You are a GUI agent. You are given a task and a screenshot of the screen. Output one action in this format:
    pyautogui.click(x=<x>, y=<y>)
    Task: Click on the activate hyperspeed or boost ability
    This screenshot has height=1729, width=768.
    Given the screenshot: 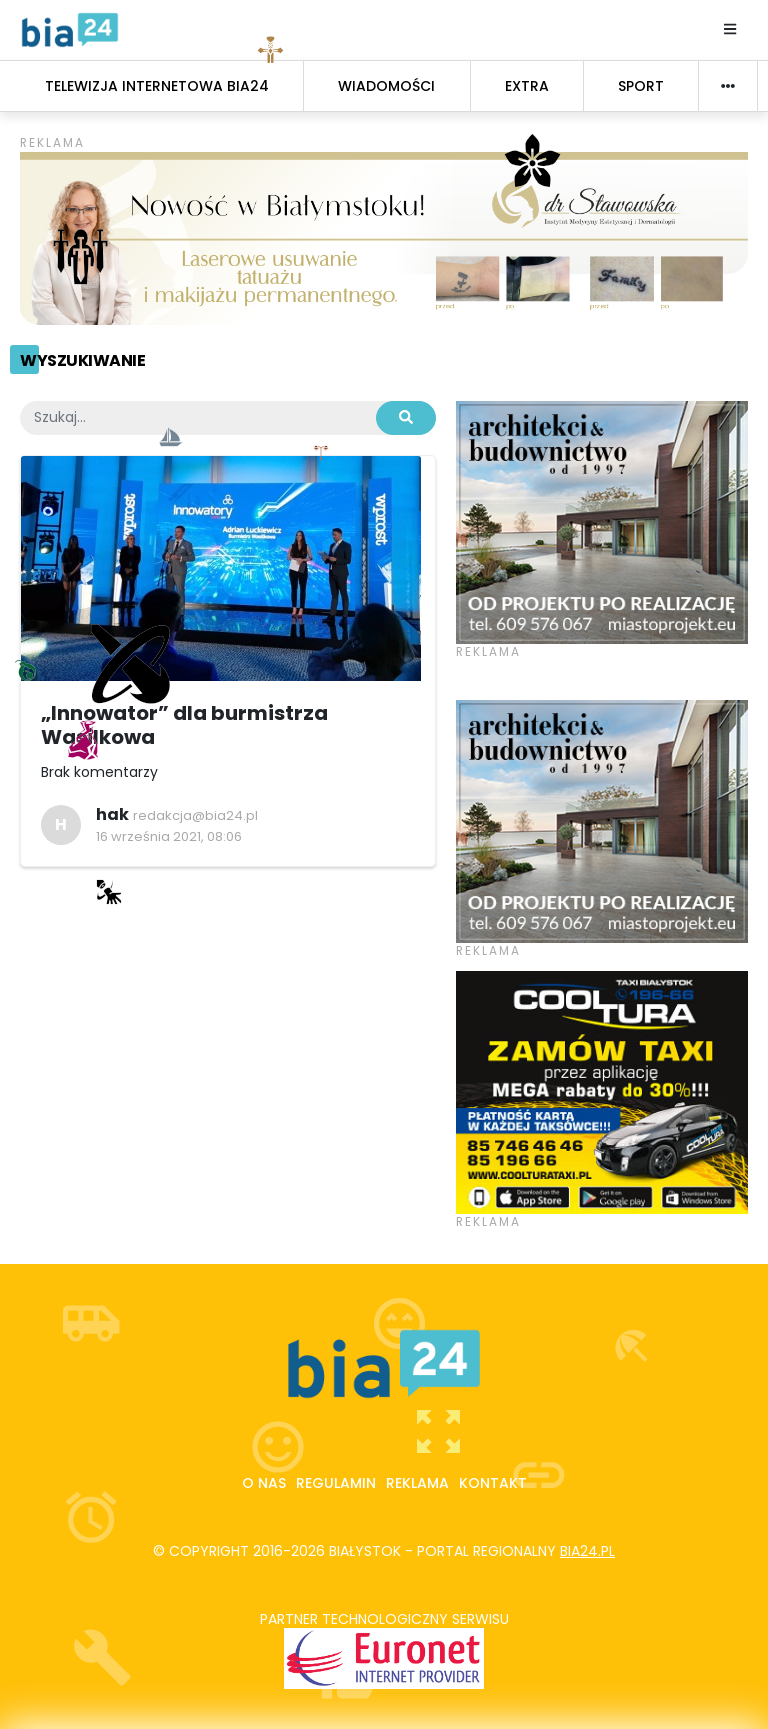 What is the action you would take?
    pyautogui.click(x=131, y=664)
    